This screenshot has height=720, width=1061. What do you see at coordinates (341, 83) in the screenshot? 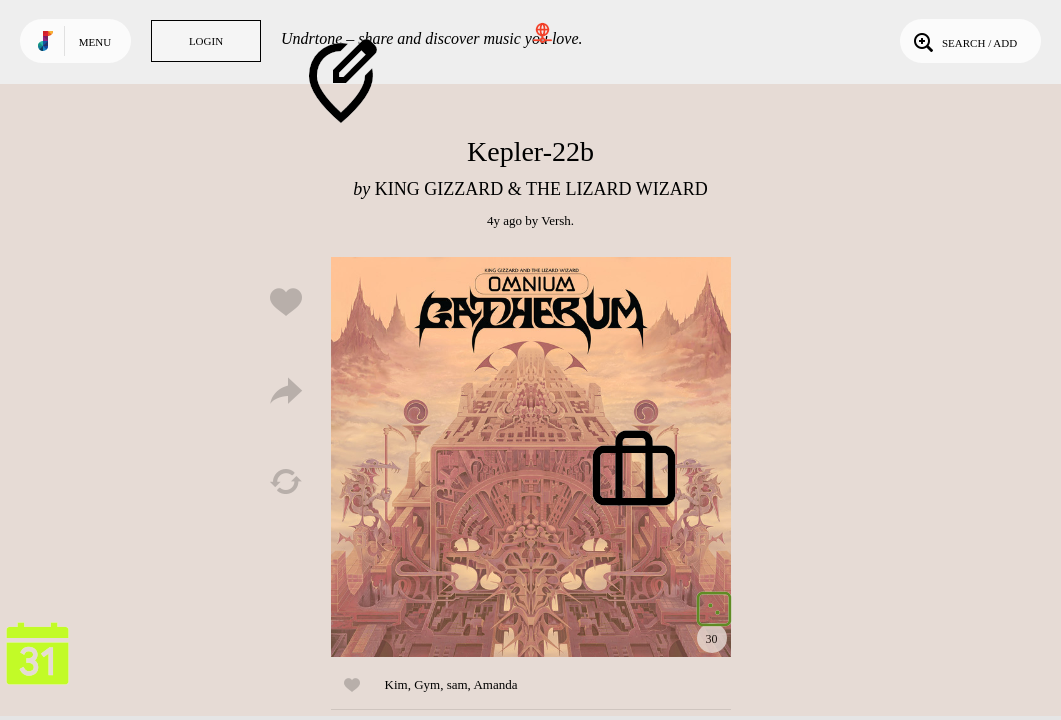
I see `edit a saved location` at bounding box center [341, 83].